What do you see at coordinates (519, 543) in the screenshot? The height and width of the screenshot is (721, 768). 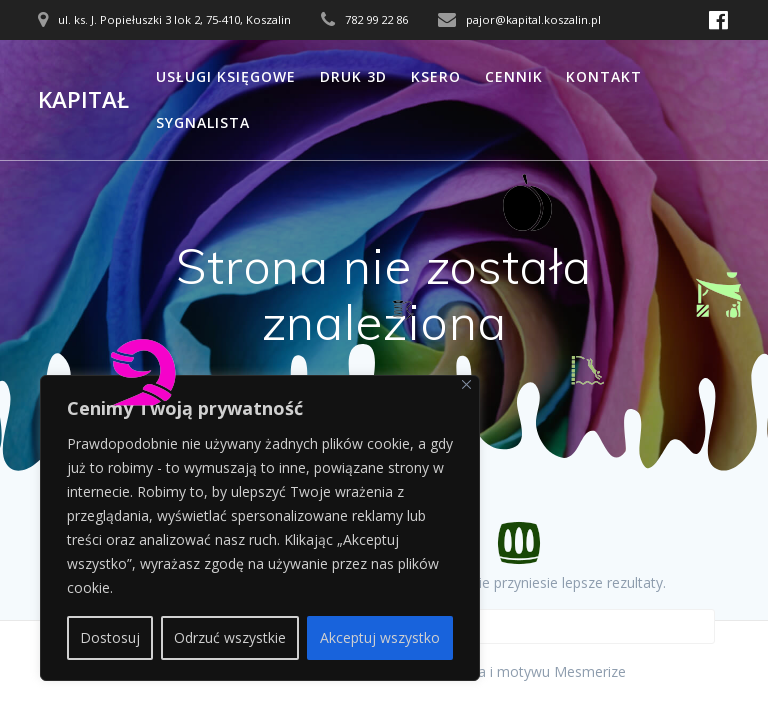 I see `barrel or cask item in a game inventory` at bounding box center [519, 543].